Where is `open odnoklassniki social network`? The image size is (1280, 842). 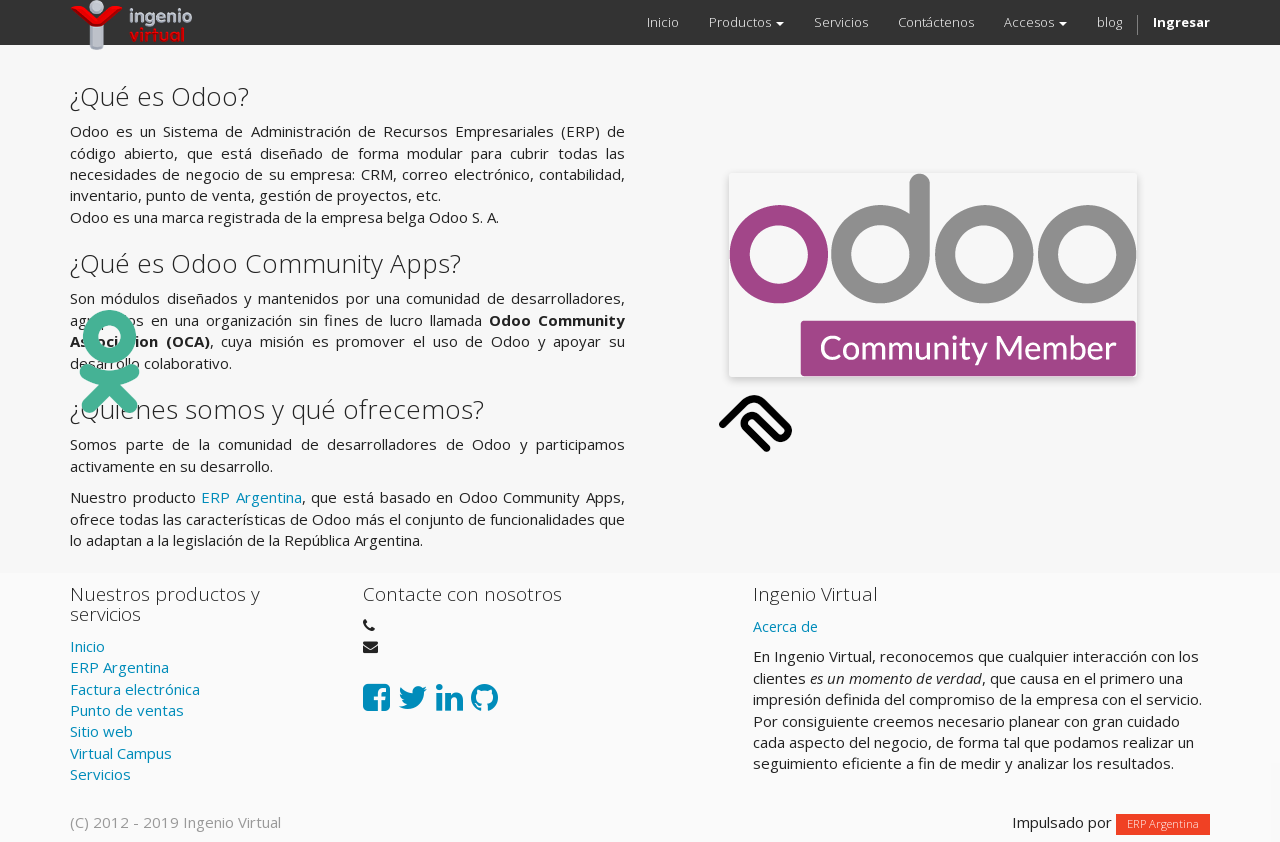 open odnoklassniki social network is located at coordinates (109, 361).